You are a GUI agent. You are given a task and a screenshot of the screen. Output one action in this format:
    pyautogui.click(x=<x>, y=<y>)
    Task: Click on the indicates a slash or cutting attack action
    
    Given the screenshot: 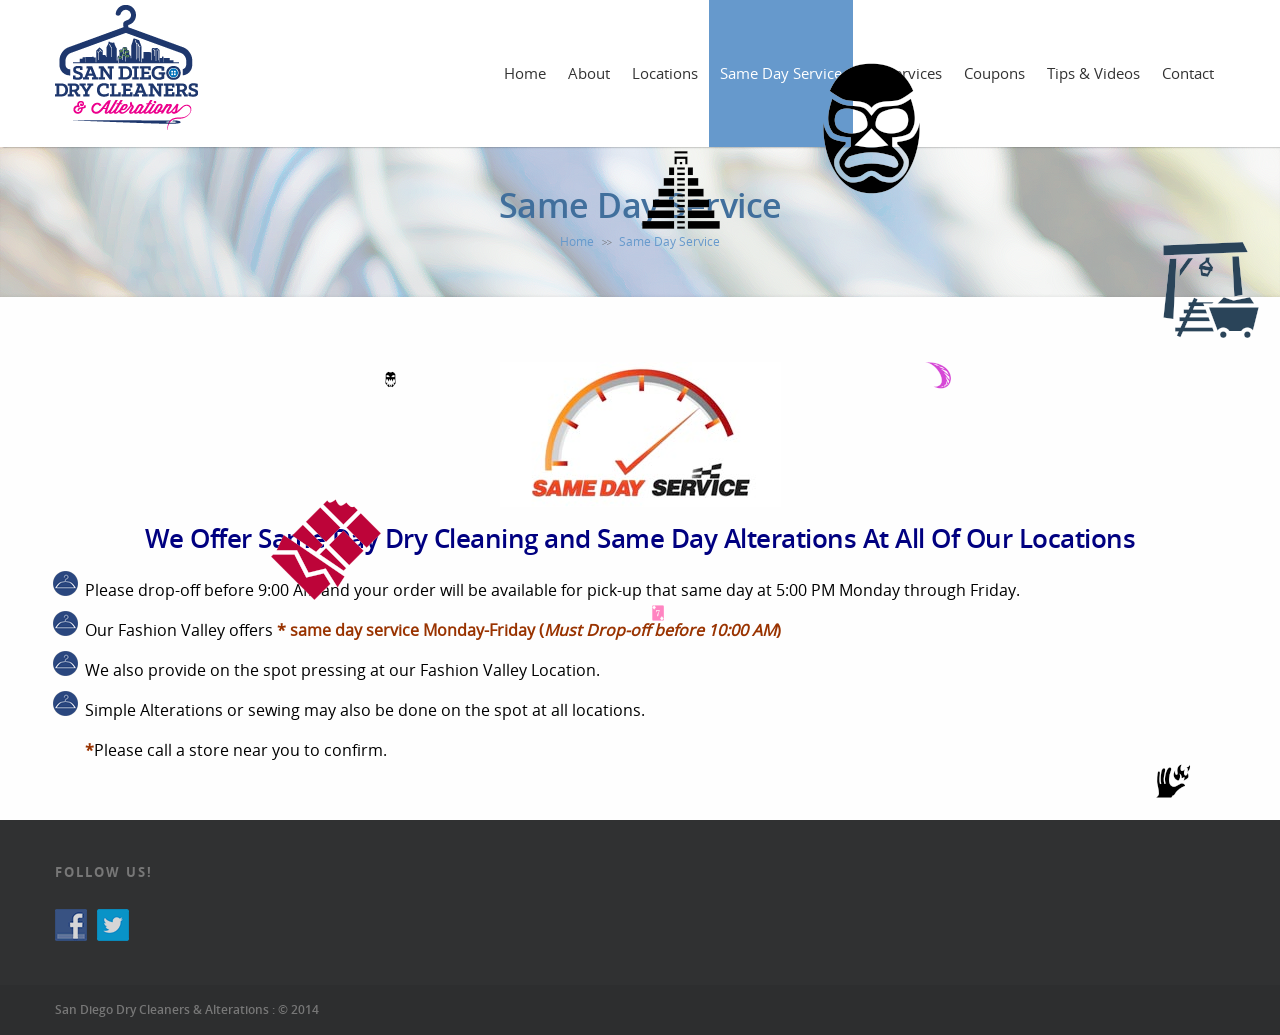 What is the action you would take?
    pyautogui.click(x=938, y=375)
    